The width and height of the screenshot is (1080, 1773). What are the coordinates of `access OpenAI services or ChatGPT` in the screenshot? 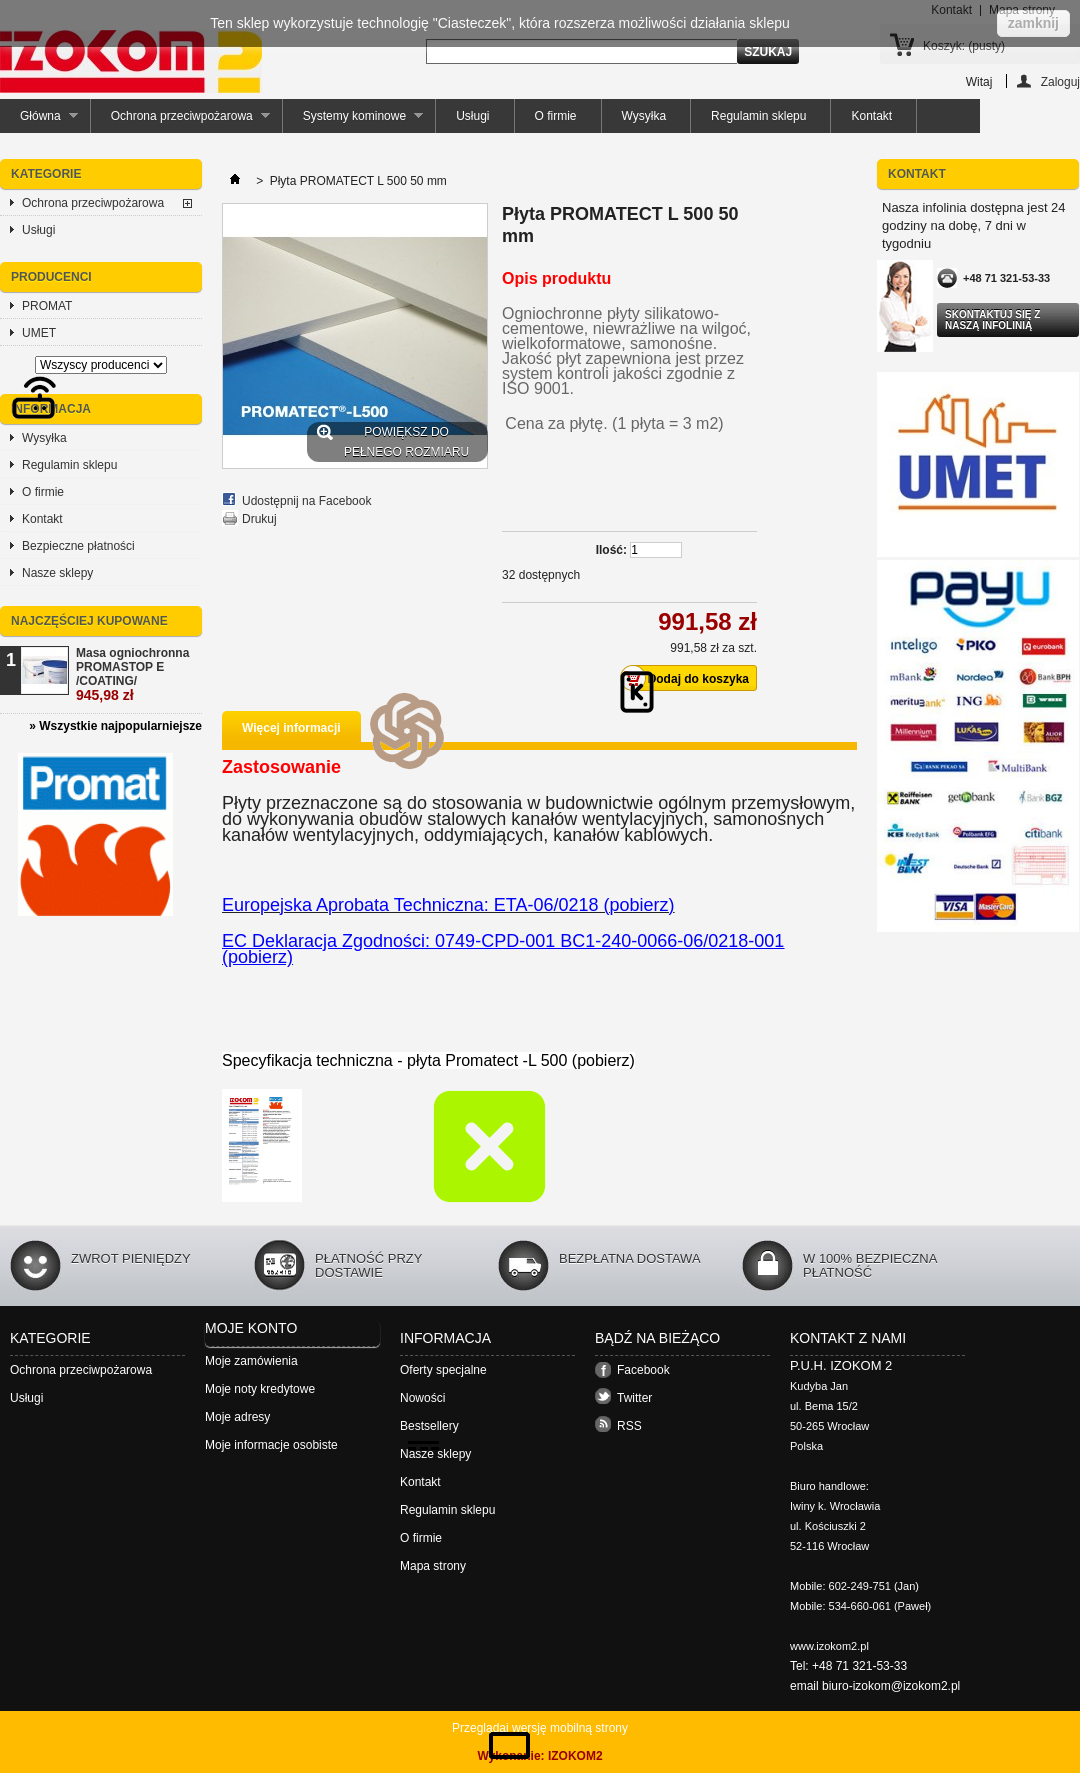 It's located at (407, 731).